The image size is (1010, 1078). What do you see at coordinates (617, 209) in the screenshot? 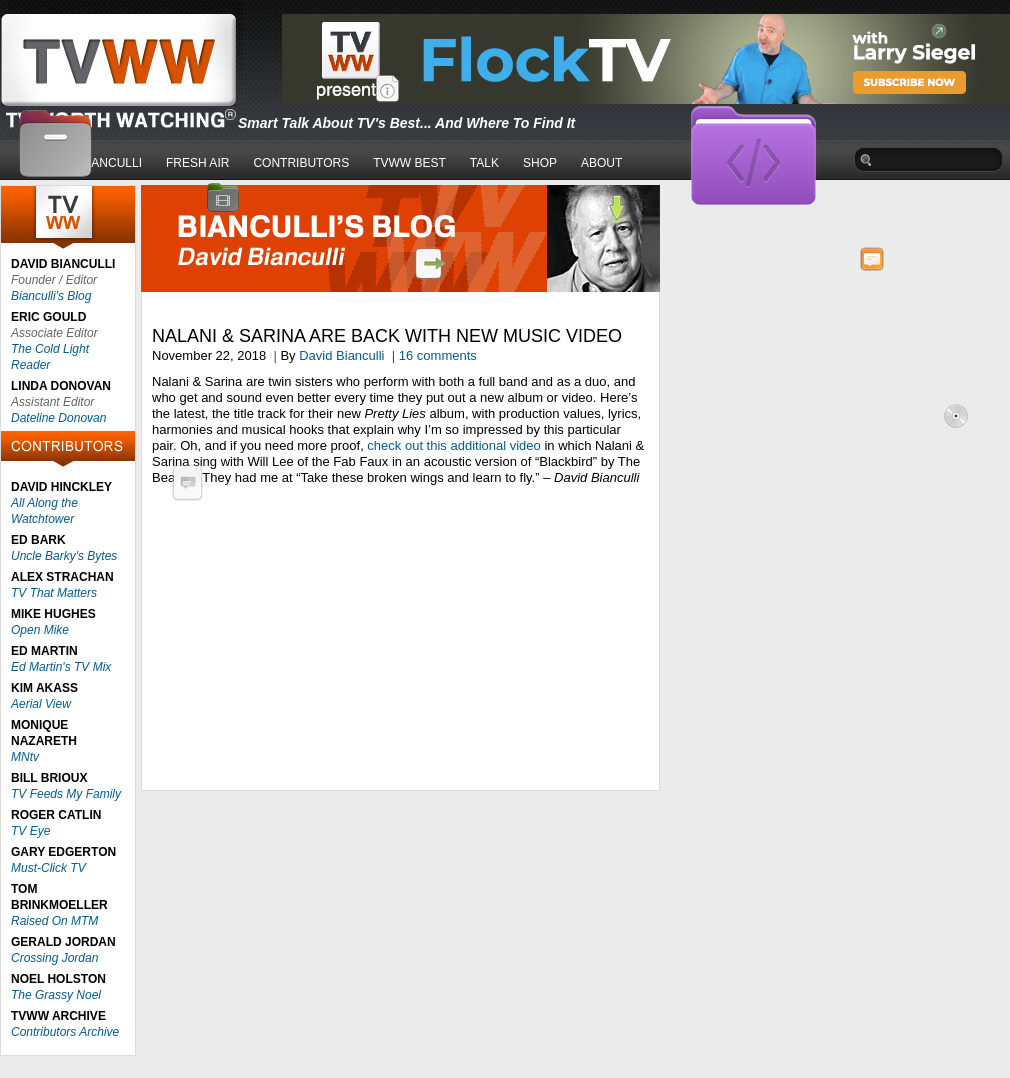
I see `save the current document` at bounding box center [617, 209].